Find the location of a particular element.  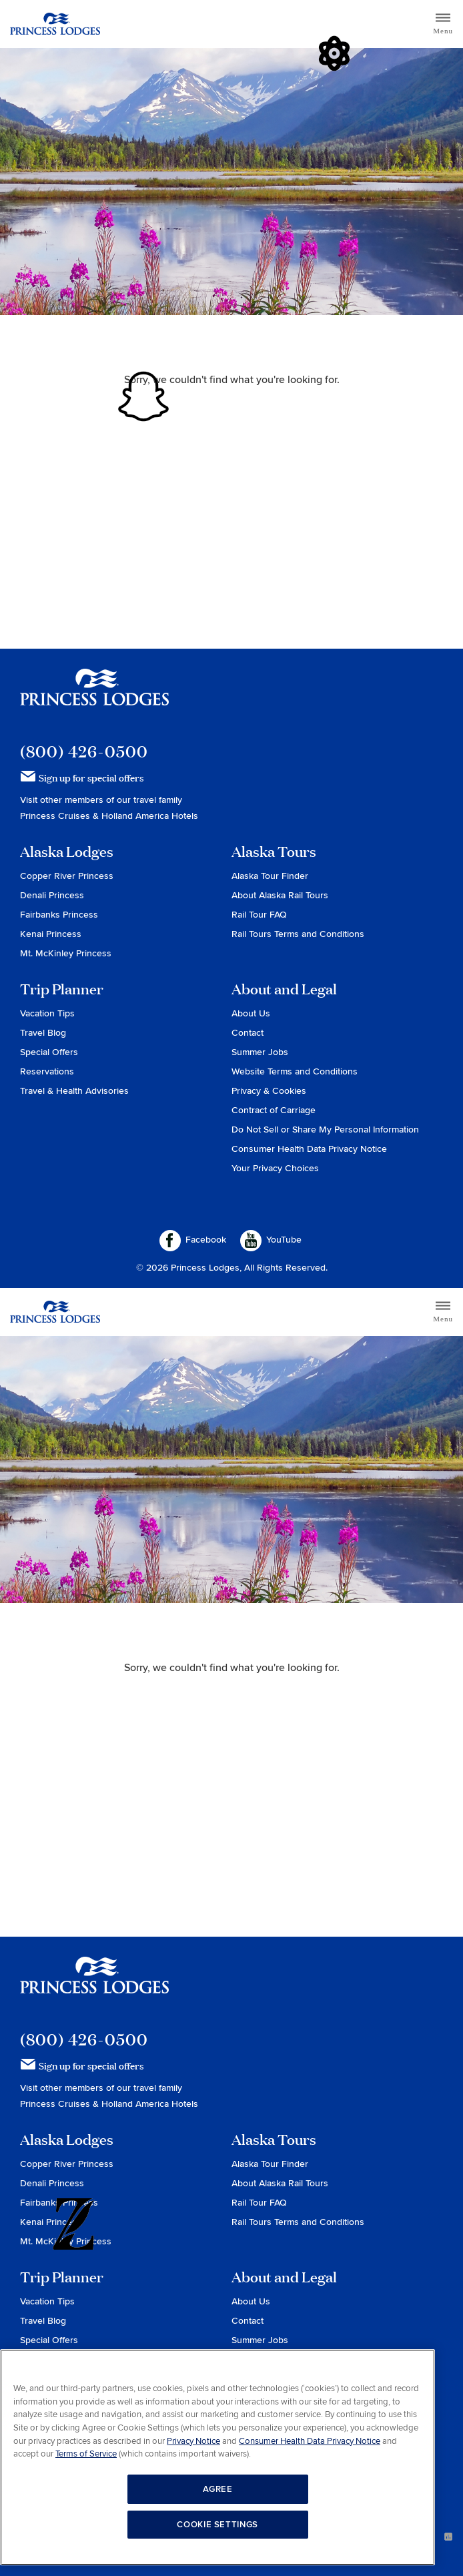

open snapchat app is located at coordinates (143, 396).